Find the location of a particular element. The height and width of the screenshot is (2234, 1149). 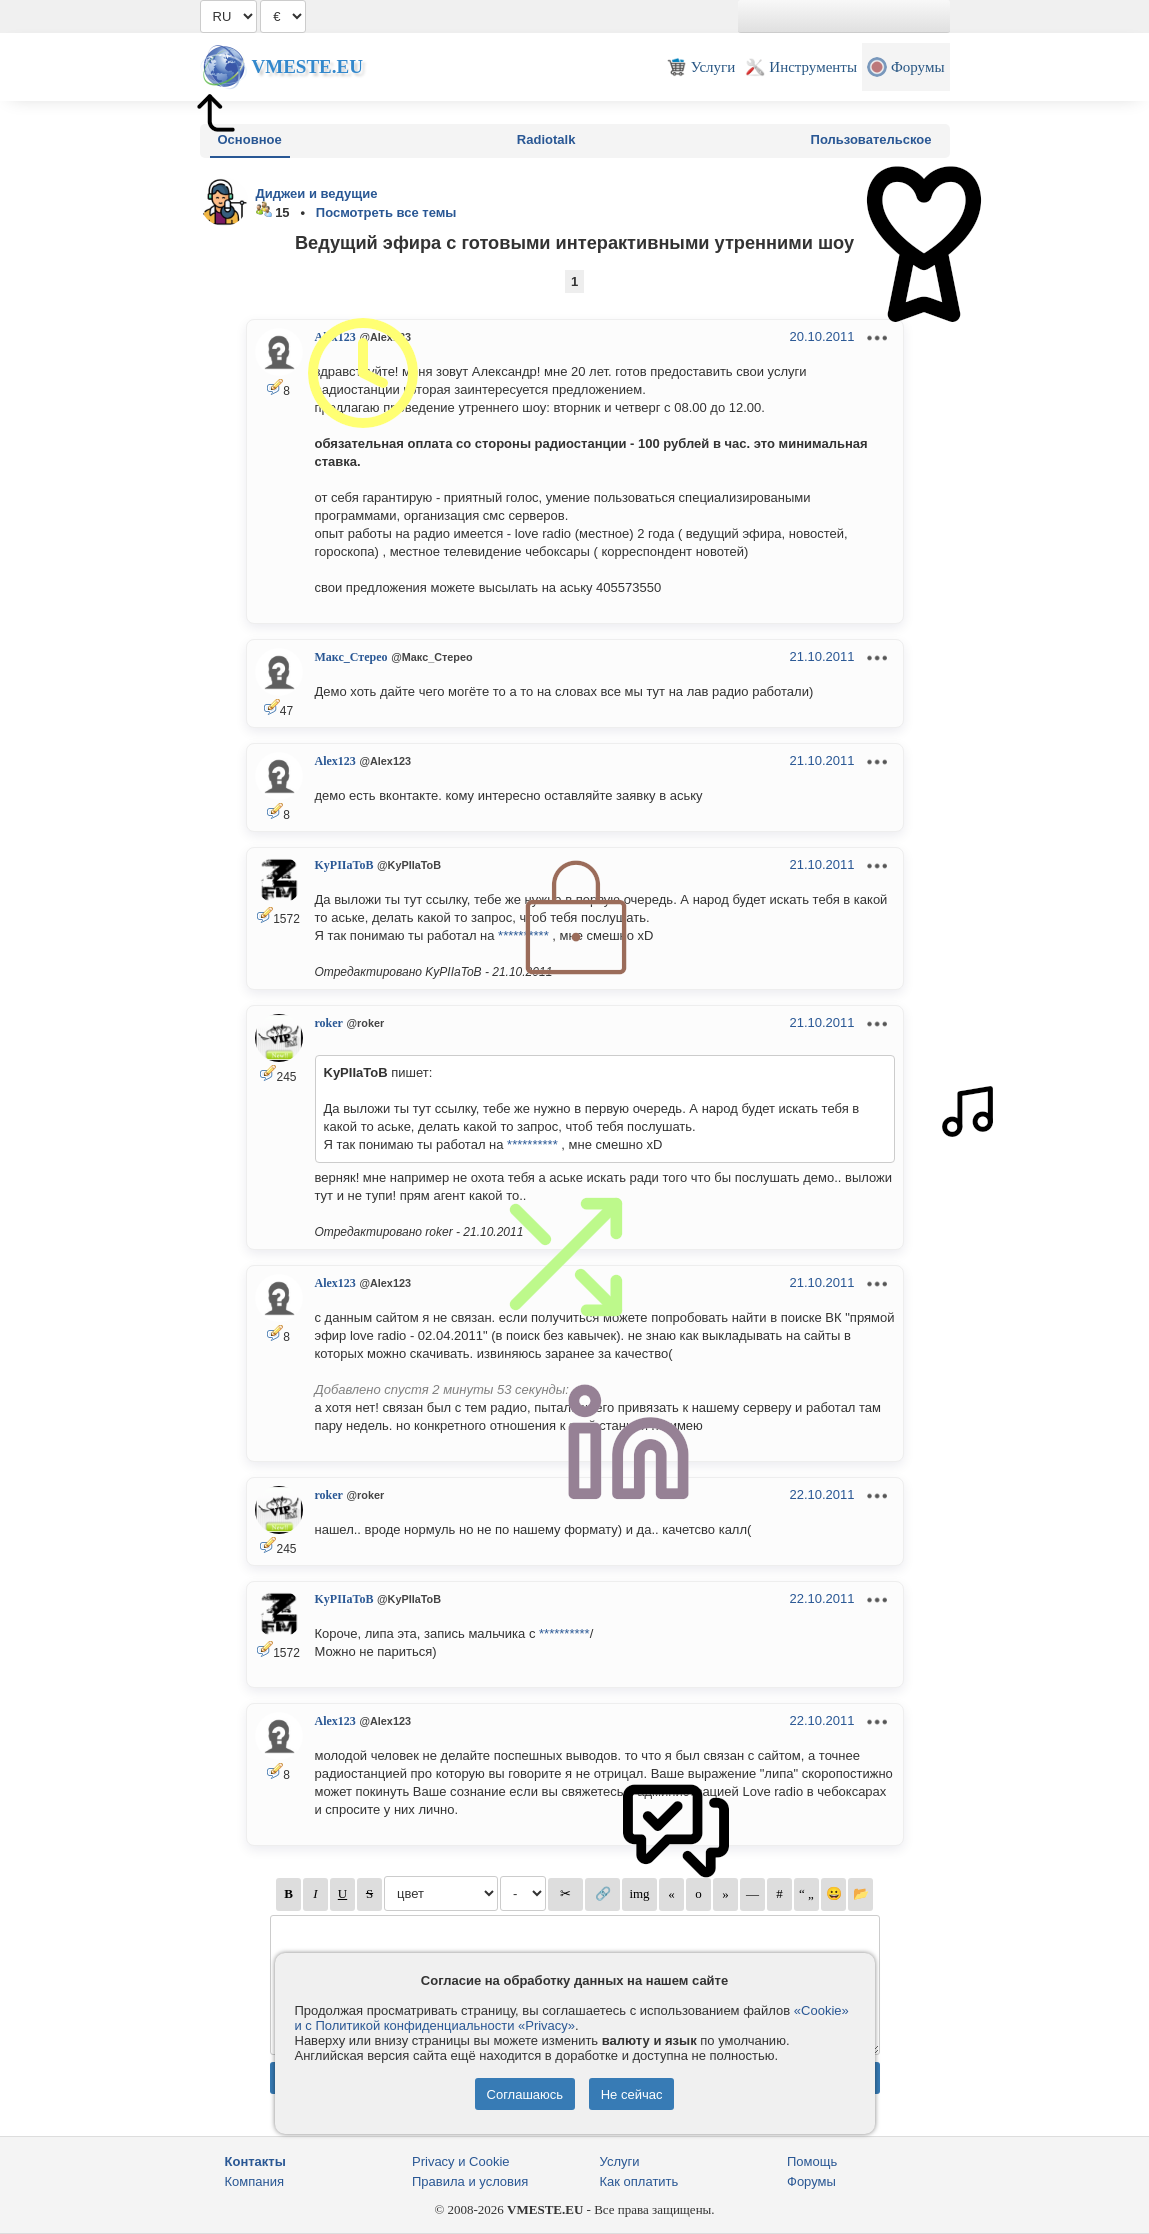

view time or clock settings is located at coordinates (363, 373).